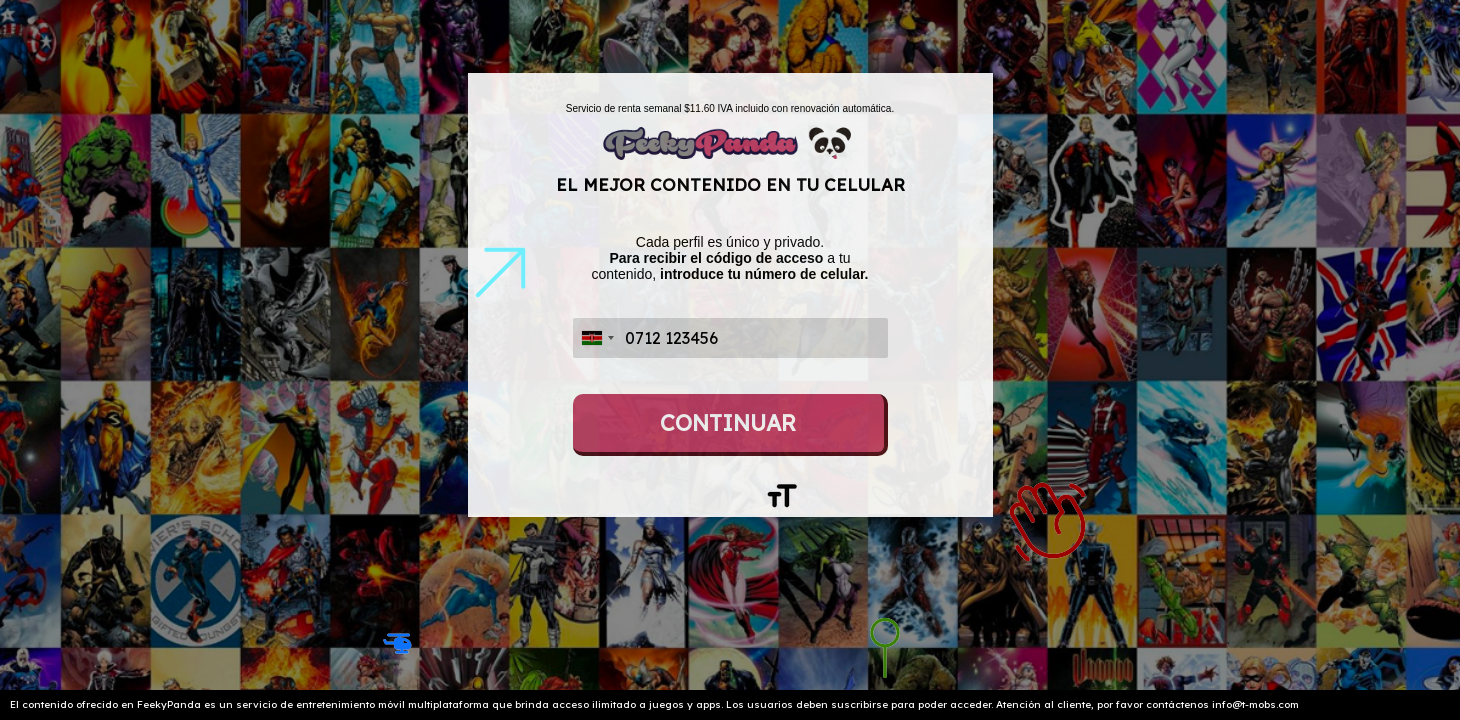 Image resolution: width=1460 pixels, height=720 pixels. I want to click on send a greeting or say hello, so click(1047, 520).